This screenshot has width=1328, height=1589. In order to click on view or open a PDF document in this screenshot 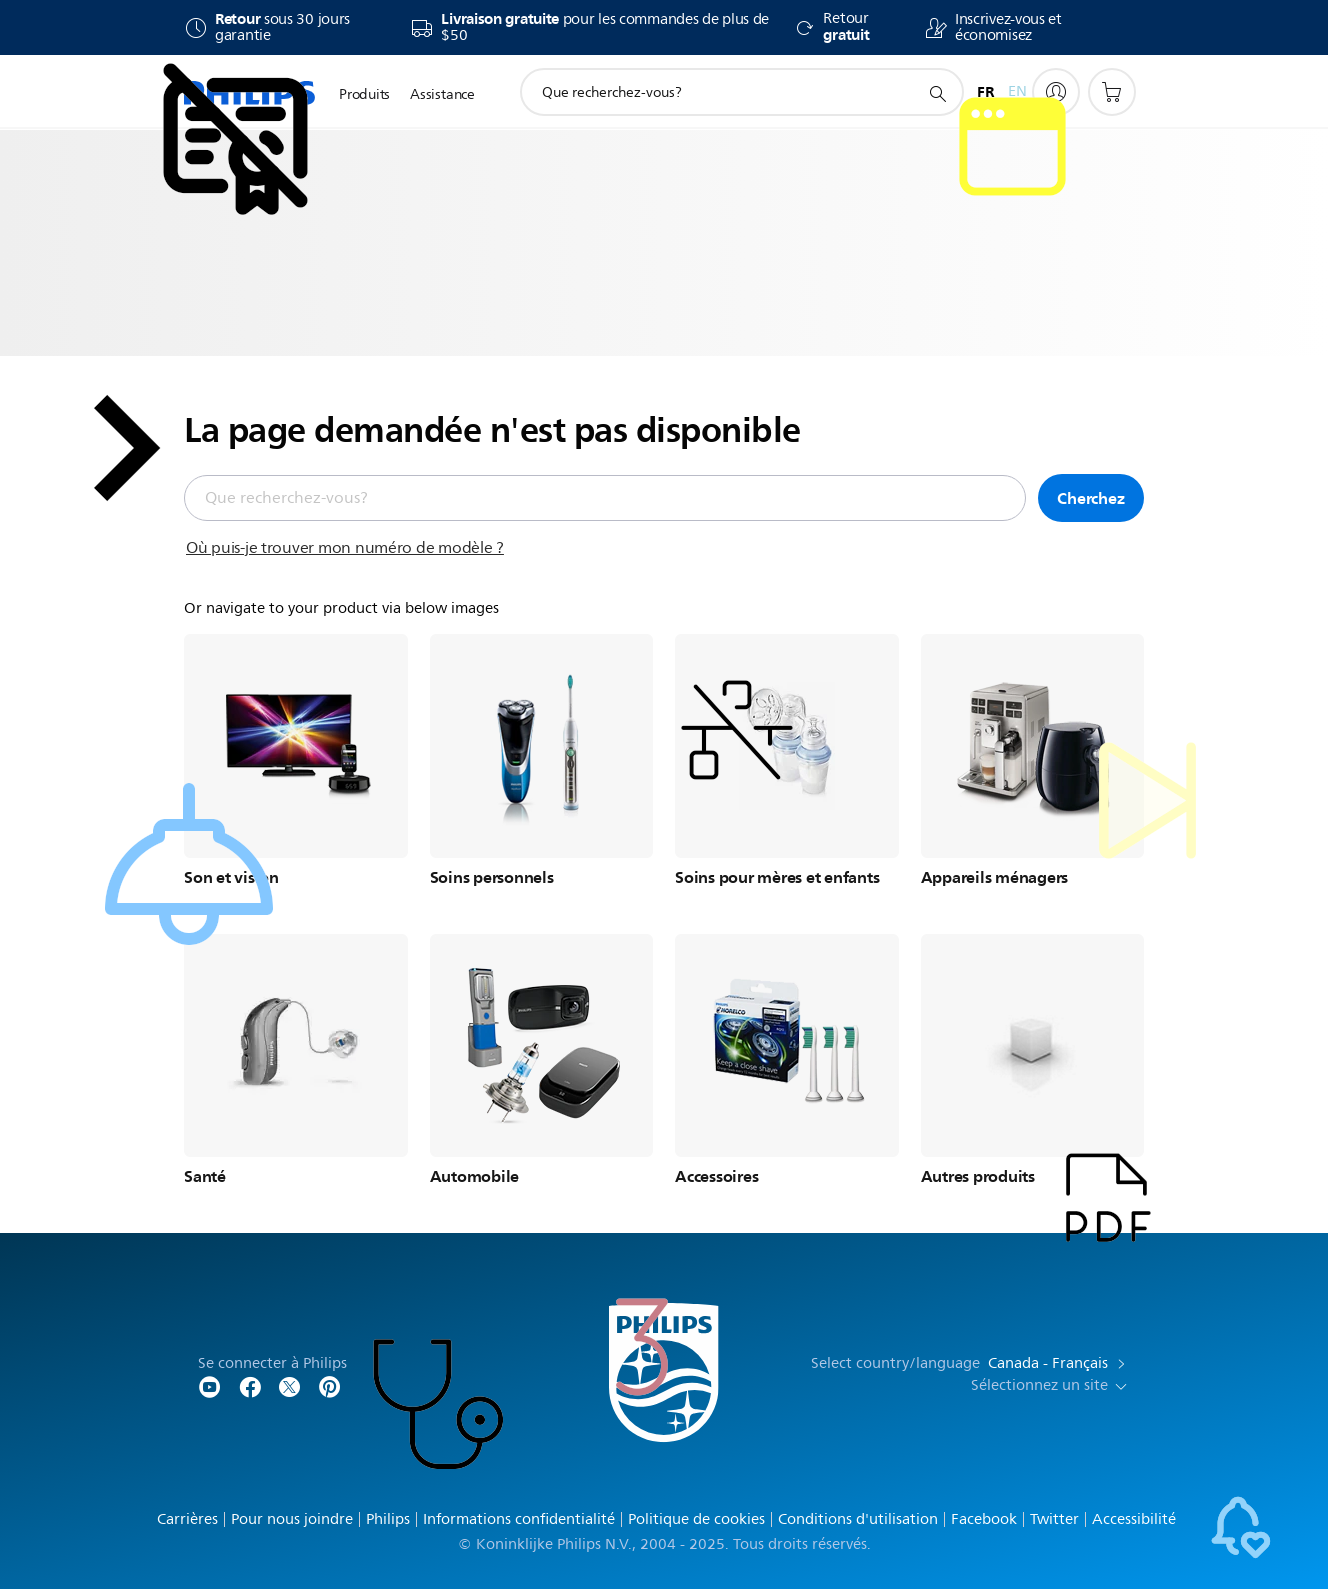, I will do `click(1106, 1201)`.